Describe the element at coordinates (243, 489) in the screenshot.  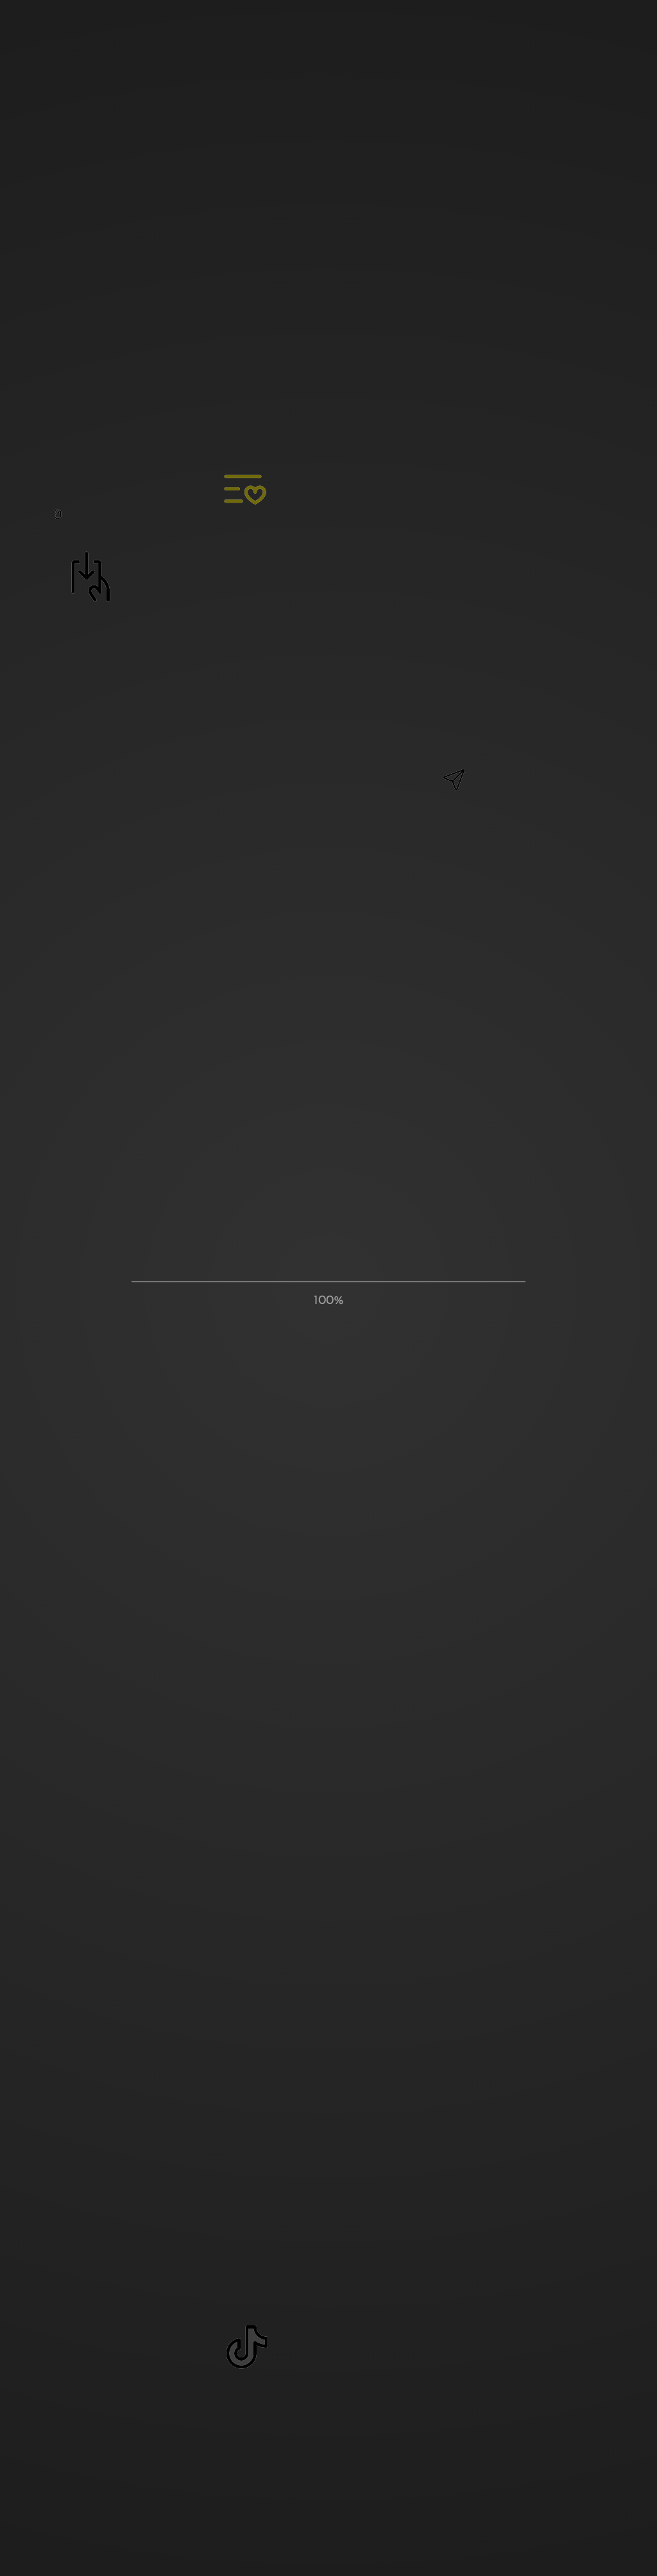
I see `view your favorites list` at that location.